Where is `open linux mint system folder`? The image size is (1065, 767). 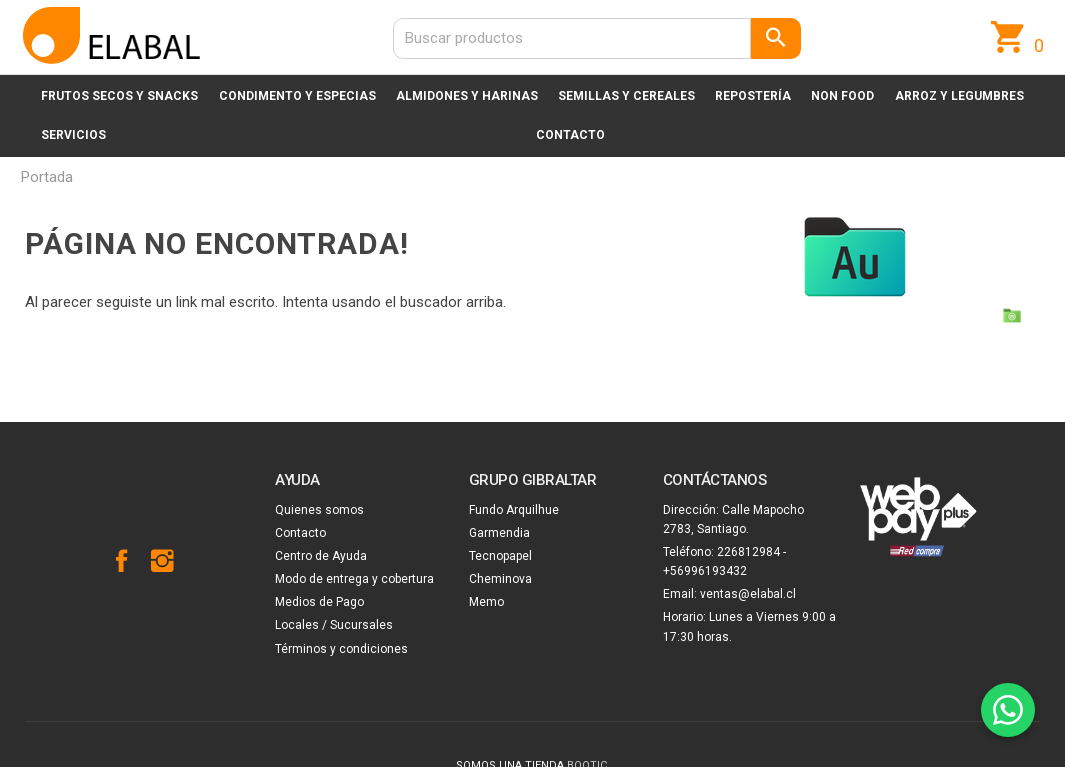 open linux mint system folder is located at coordinates (1012, 316).